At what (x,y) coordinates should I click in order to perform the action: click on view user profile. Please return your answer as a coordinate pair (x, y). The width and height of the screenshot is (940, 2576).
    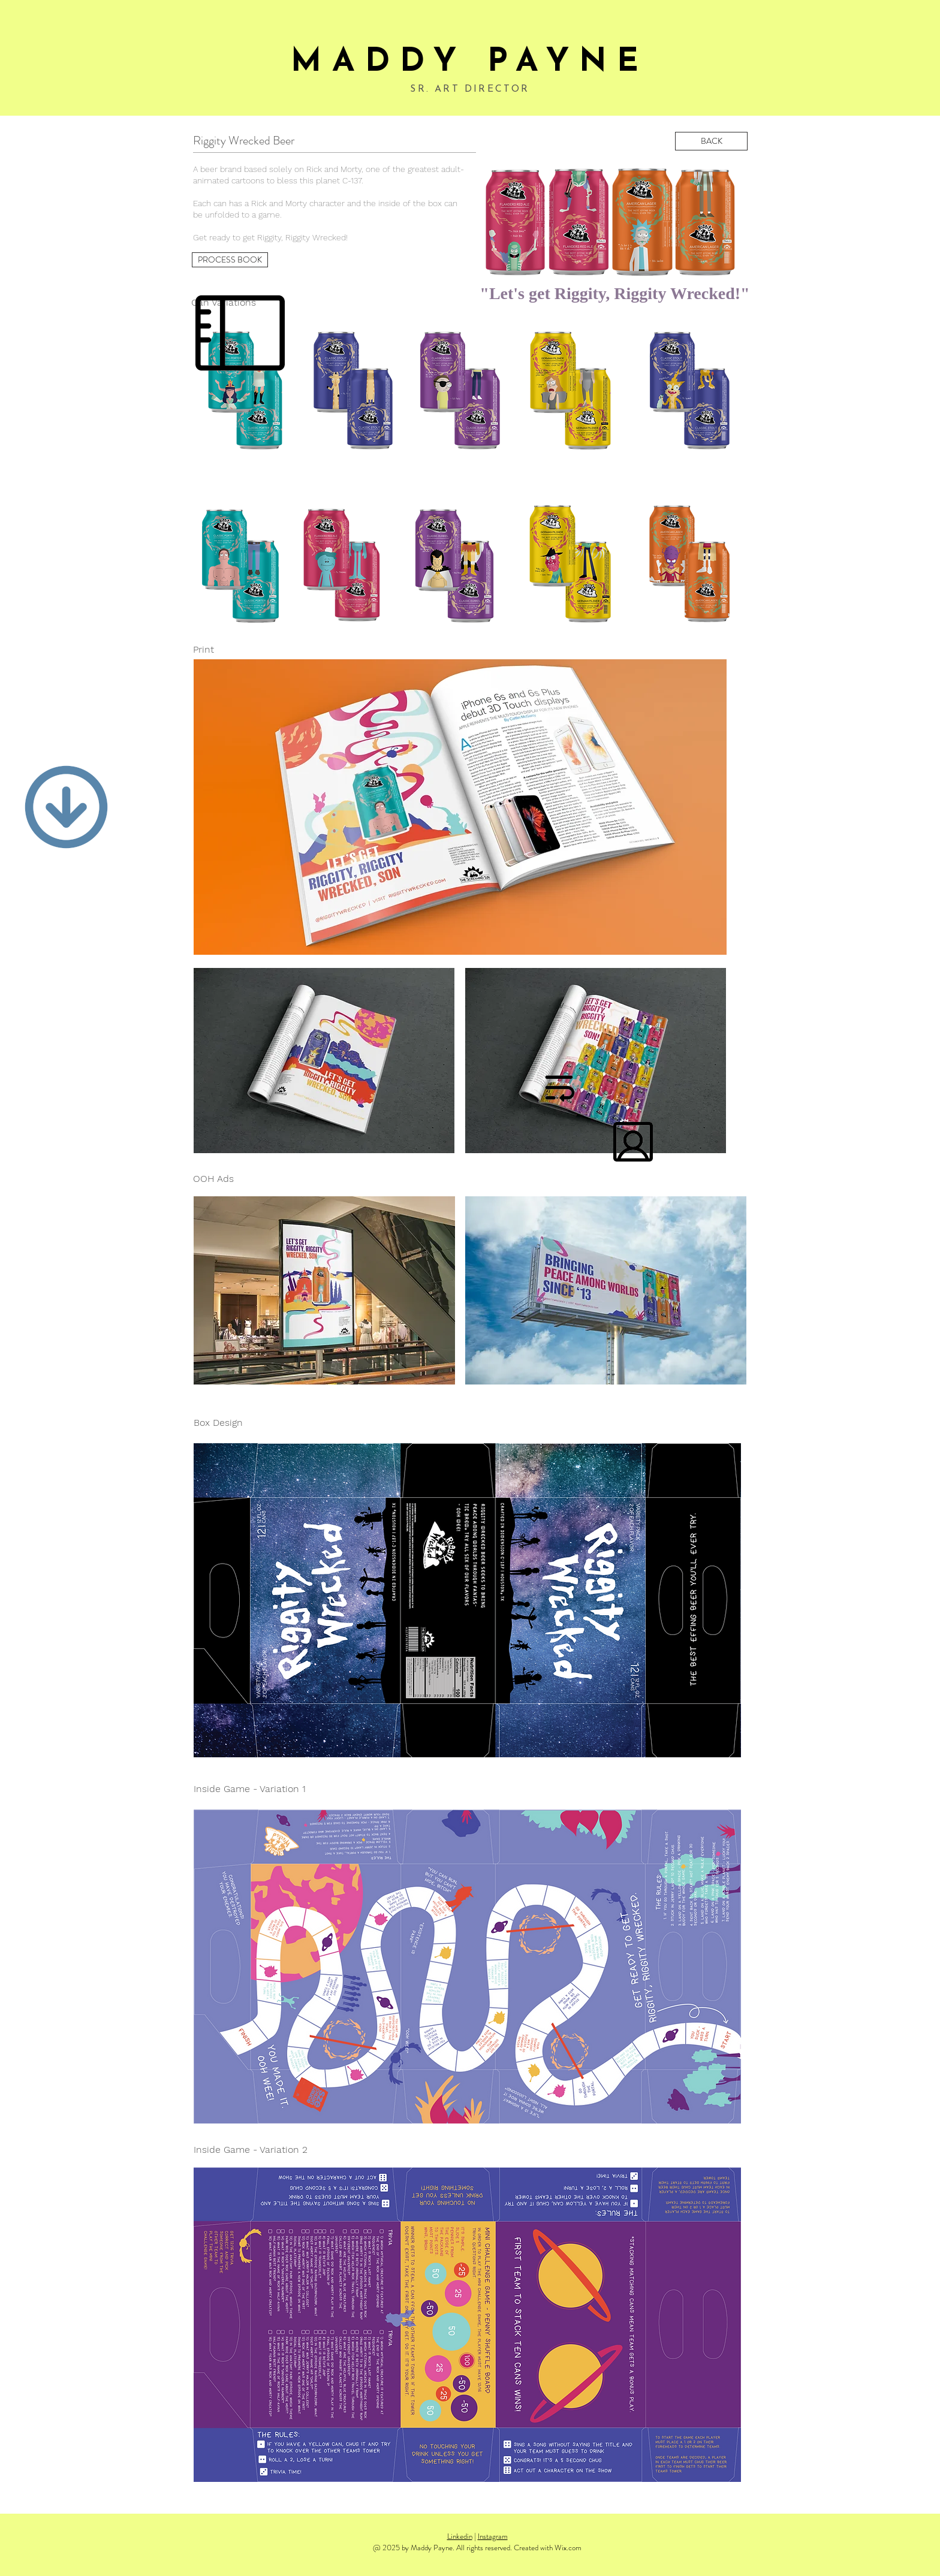
    Looking at the image, I should click on (633, 1142).